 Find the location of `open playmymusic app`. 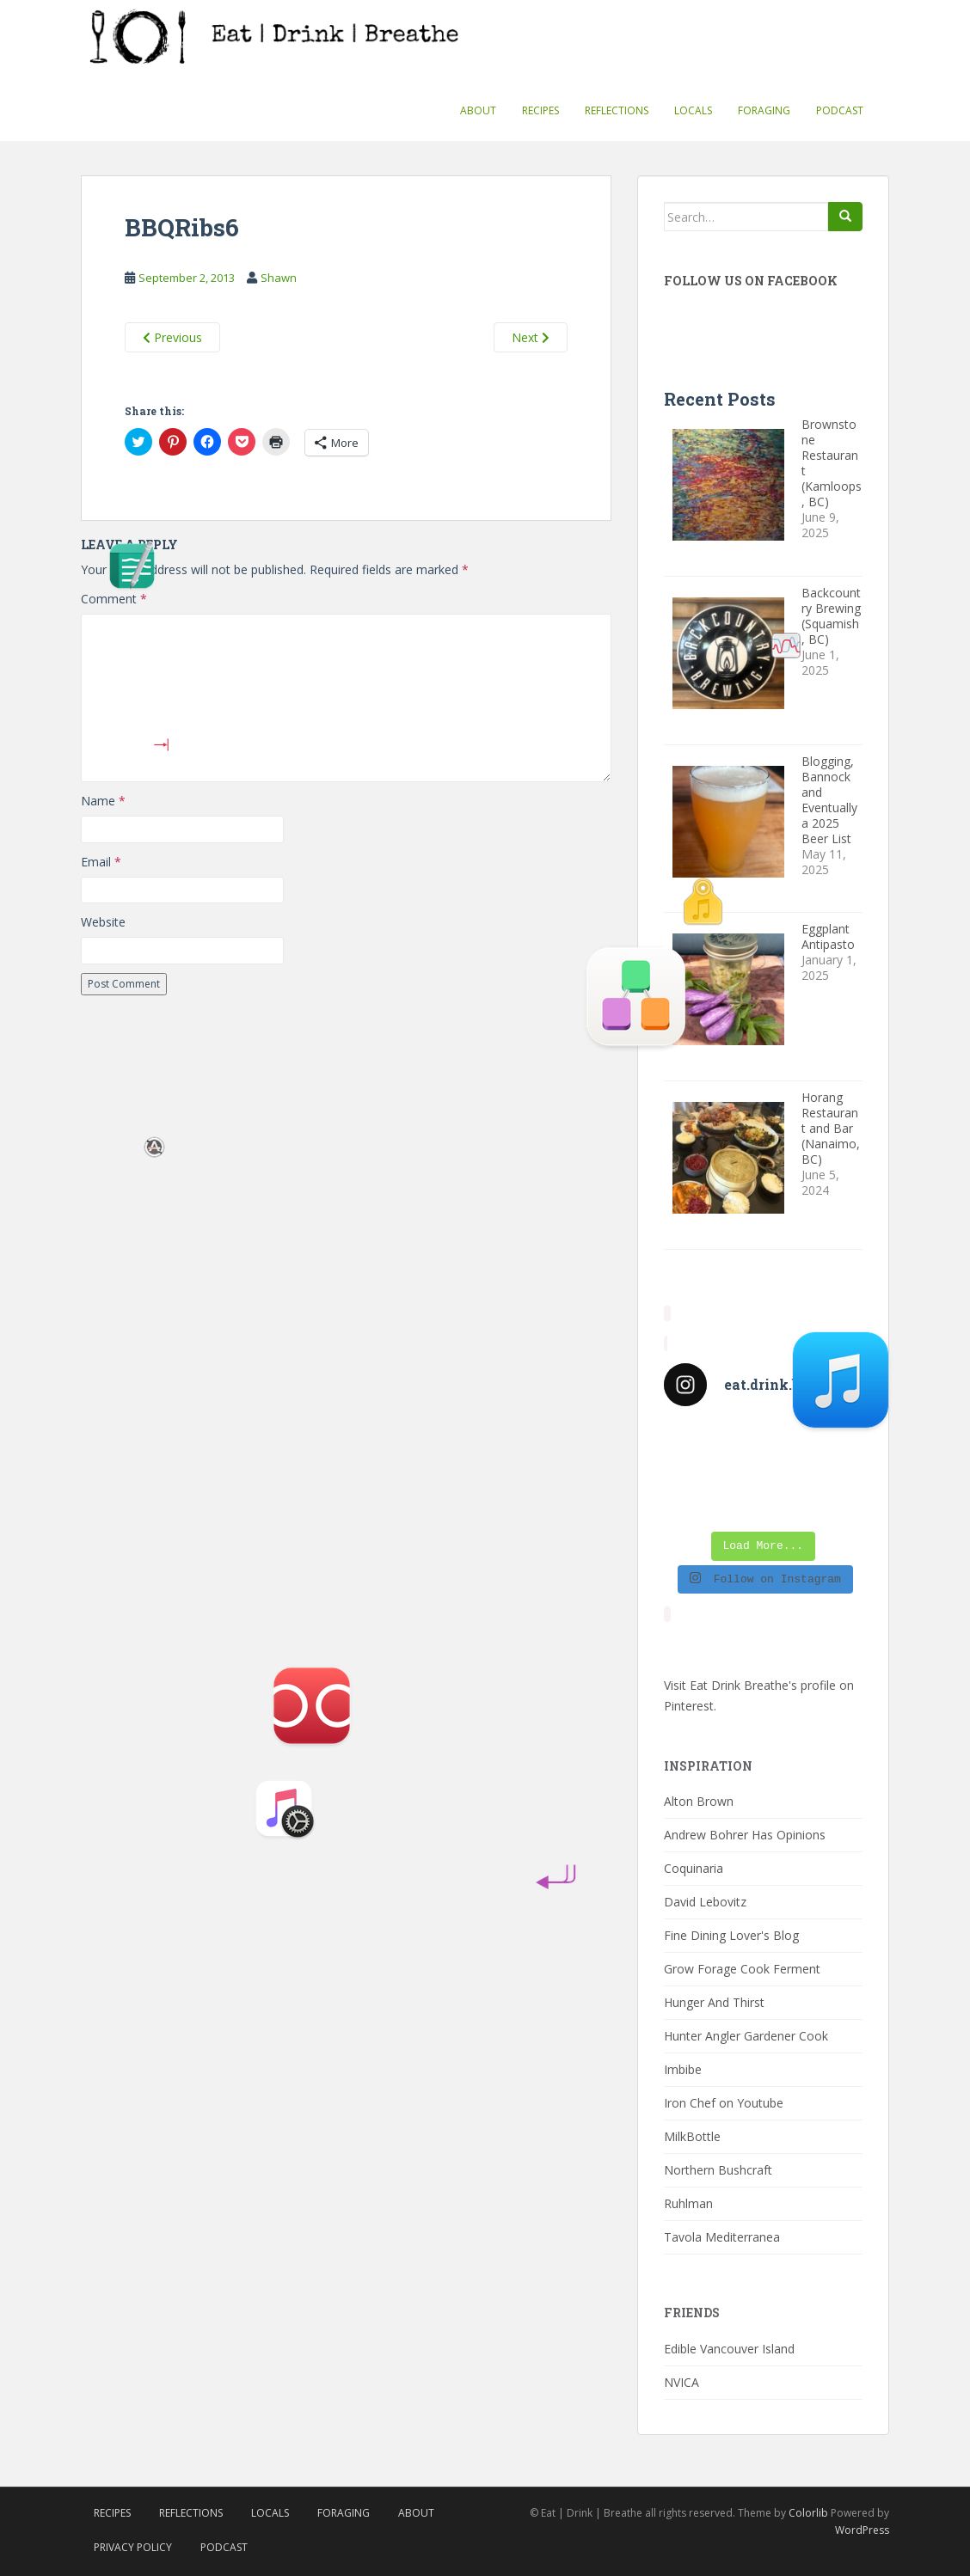

open playmymusic app is located at coordinates (840, 1380).